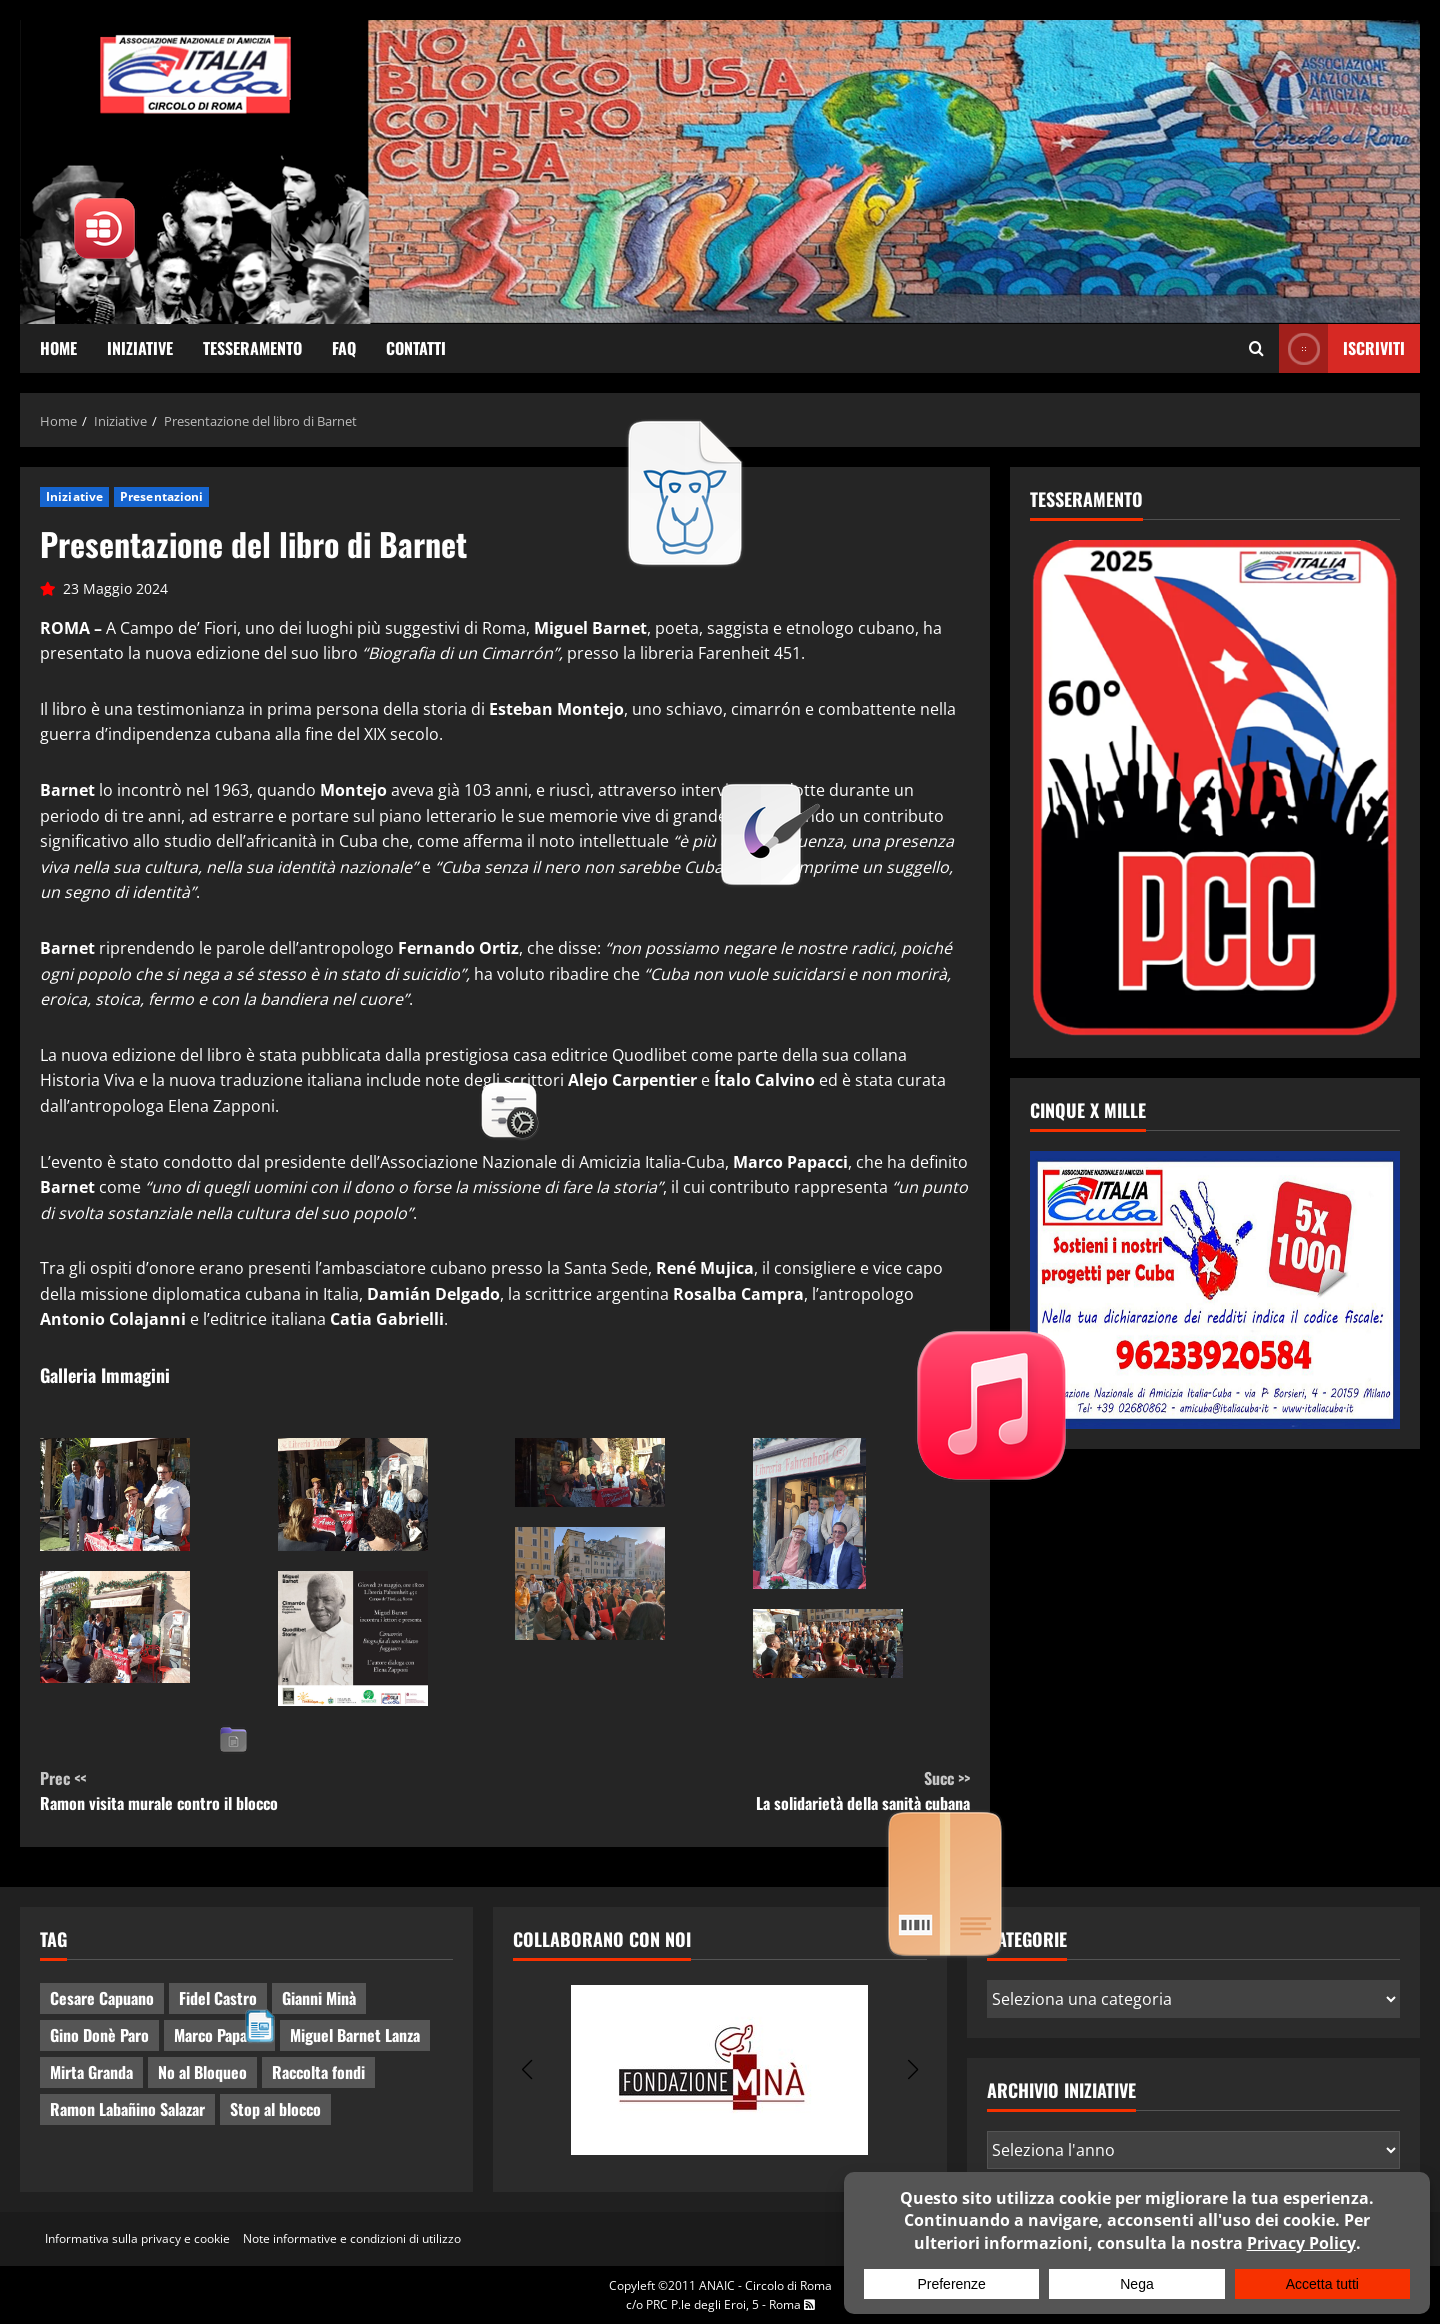 Image resolution: width=1440 pixels, height=2324 pixels. Describe the element at coordinates (945, 1884) in the screenshot. I see `open or install a debian software package` at that location.